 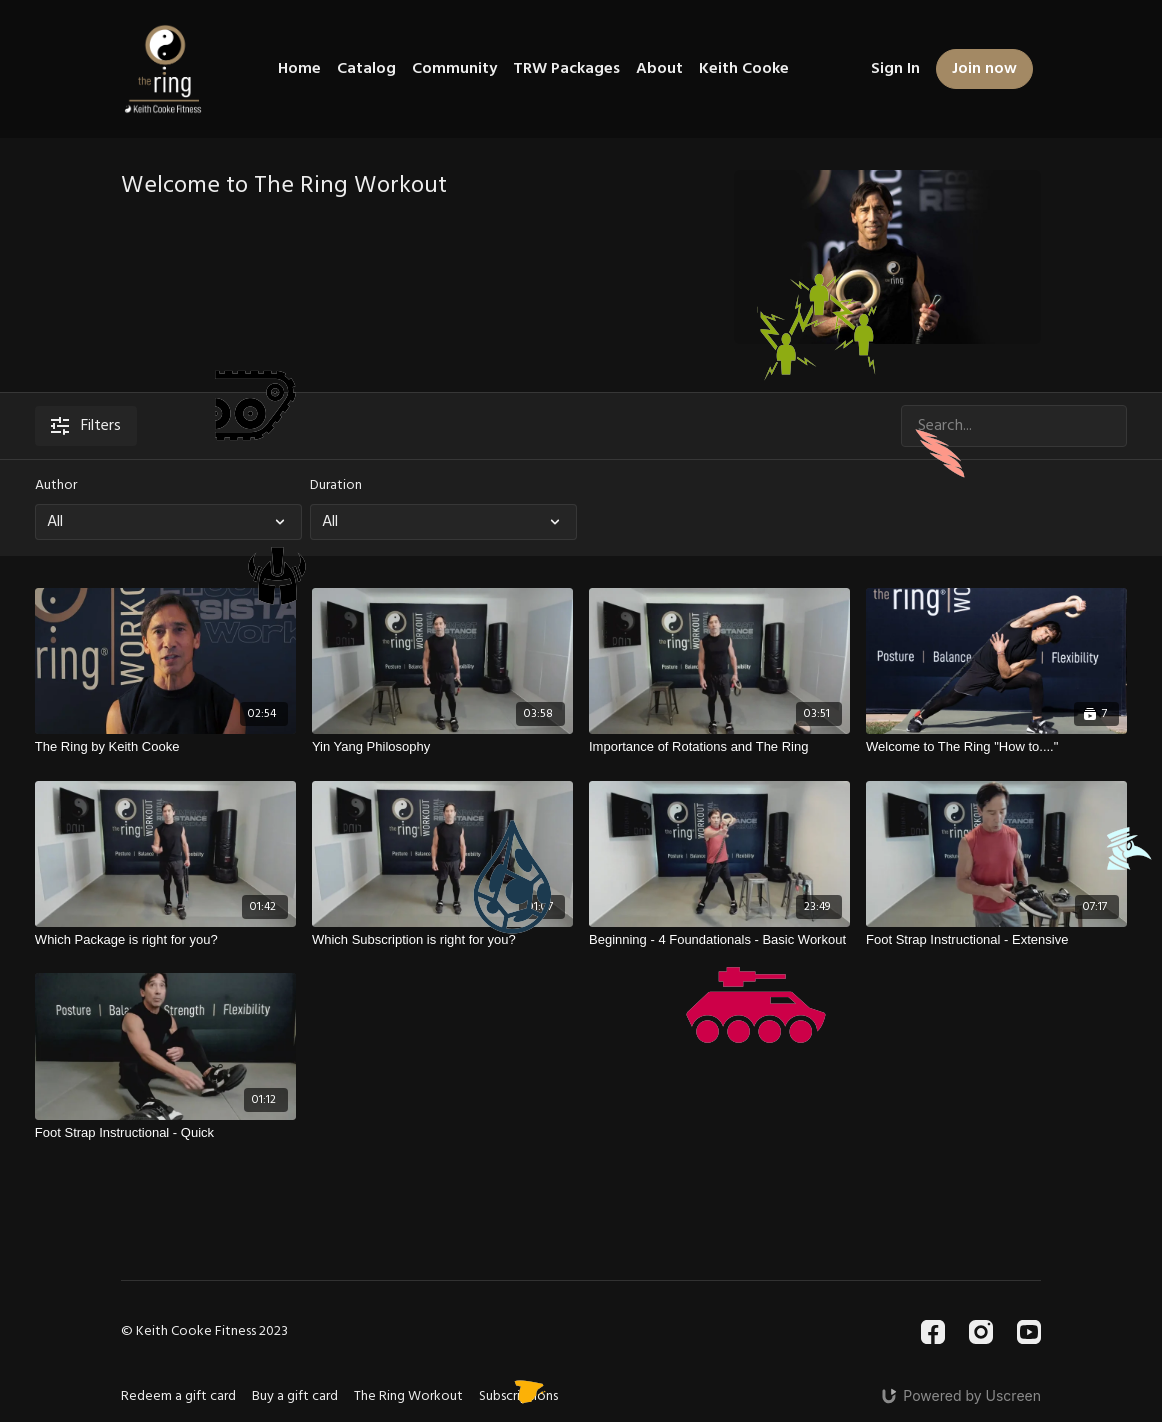 What do you see at coordinates (818, 326) in the screenshot?
I see `activate chain lightning ability or spell` at bounding box center [818, 326].